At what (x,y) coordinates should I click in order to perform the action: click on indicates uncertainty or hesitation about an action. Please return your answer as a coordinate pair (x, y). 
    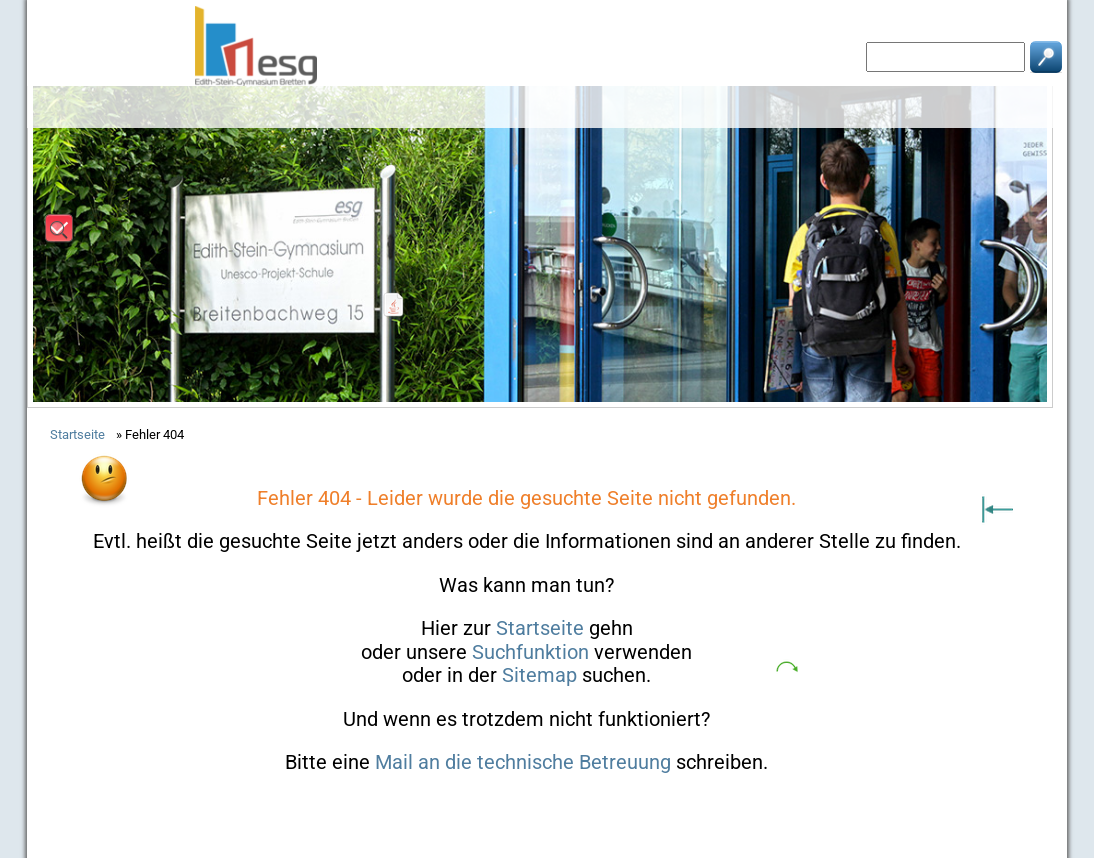
    Looking at the image, I should click on (104, 480).